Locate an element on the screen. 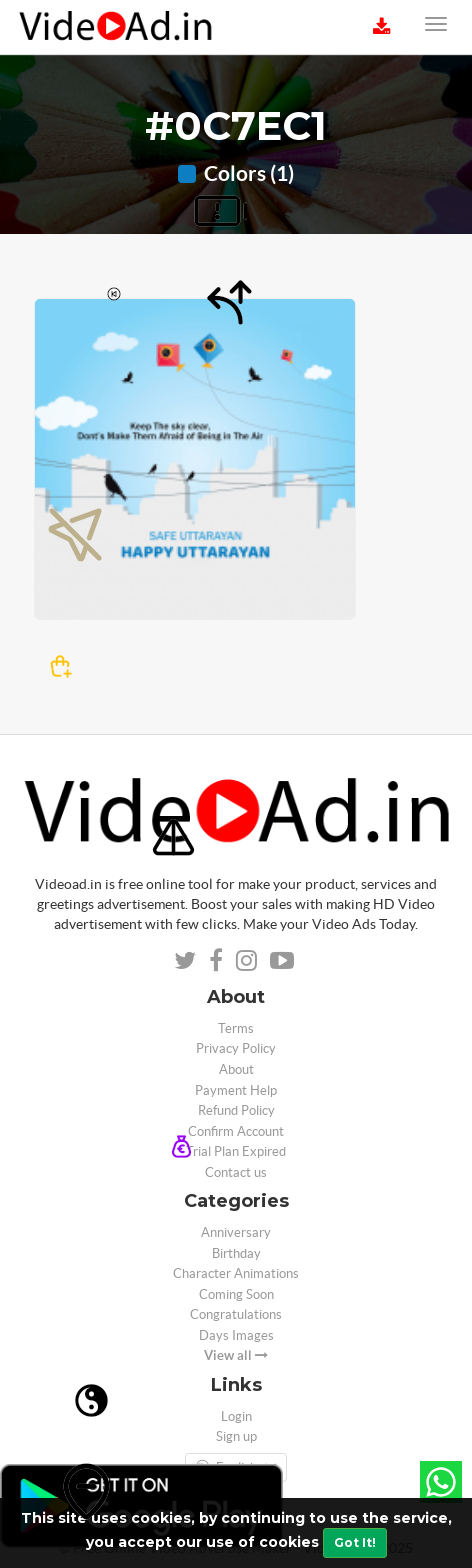  indicates low battery warning is located at coordinates (220, 211).